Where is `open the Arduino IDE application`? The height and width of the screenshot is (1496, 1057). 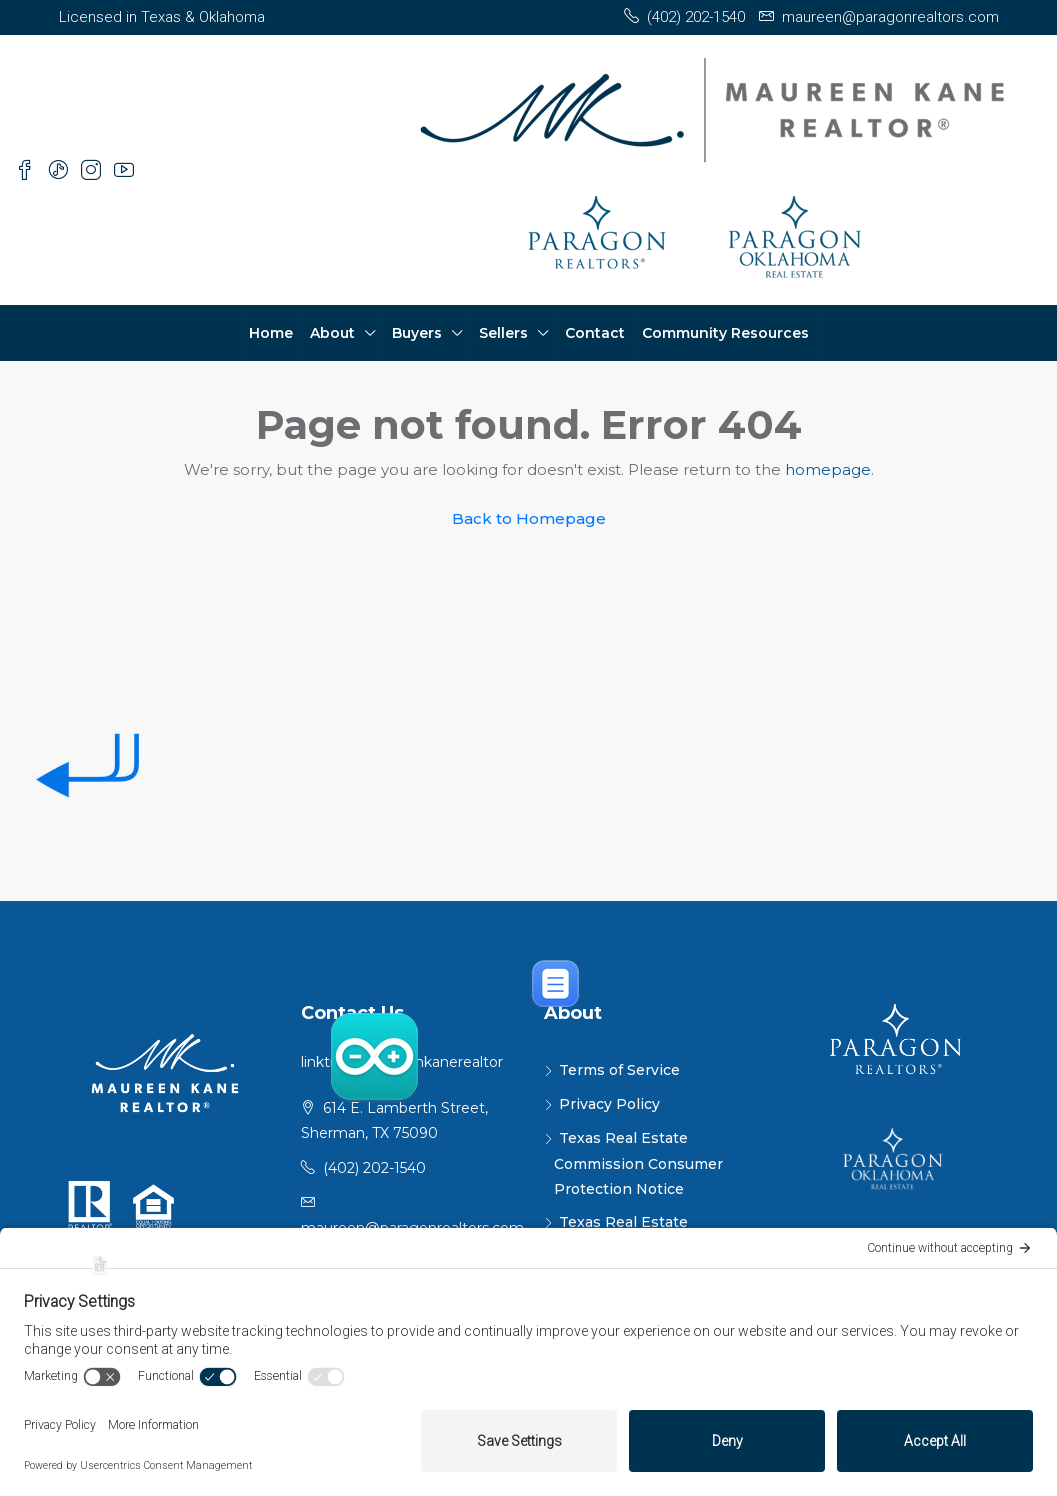 open the Arduino IDE application is located at coordinates (374, 1056).